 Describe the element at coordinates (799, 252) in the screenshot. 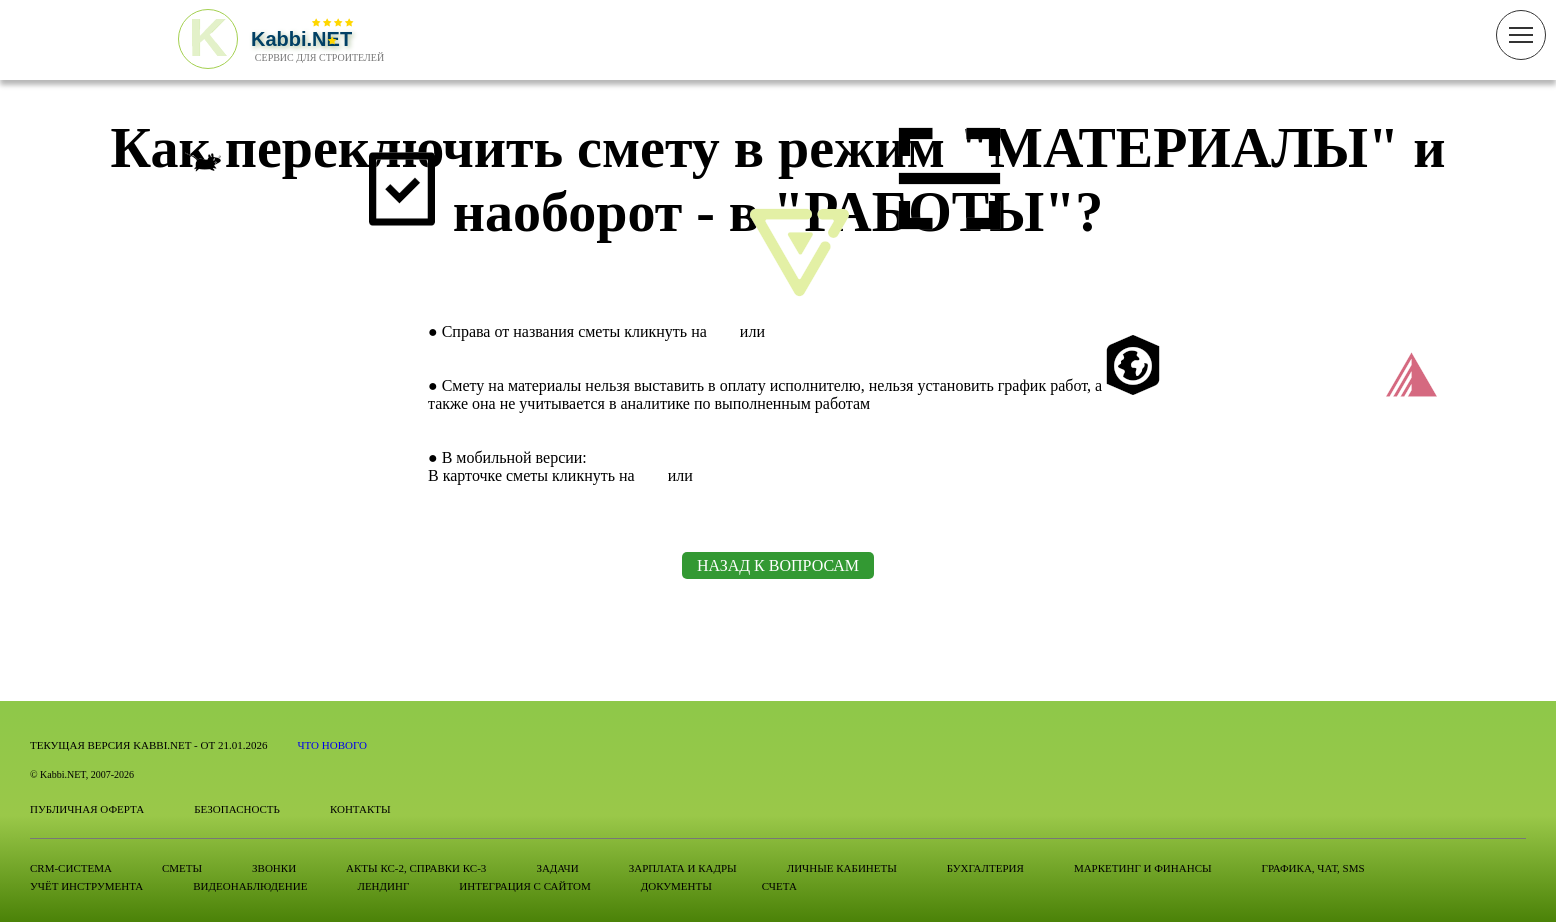

I see `navigate to AntV data visualization library` at that location.